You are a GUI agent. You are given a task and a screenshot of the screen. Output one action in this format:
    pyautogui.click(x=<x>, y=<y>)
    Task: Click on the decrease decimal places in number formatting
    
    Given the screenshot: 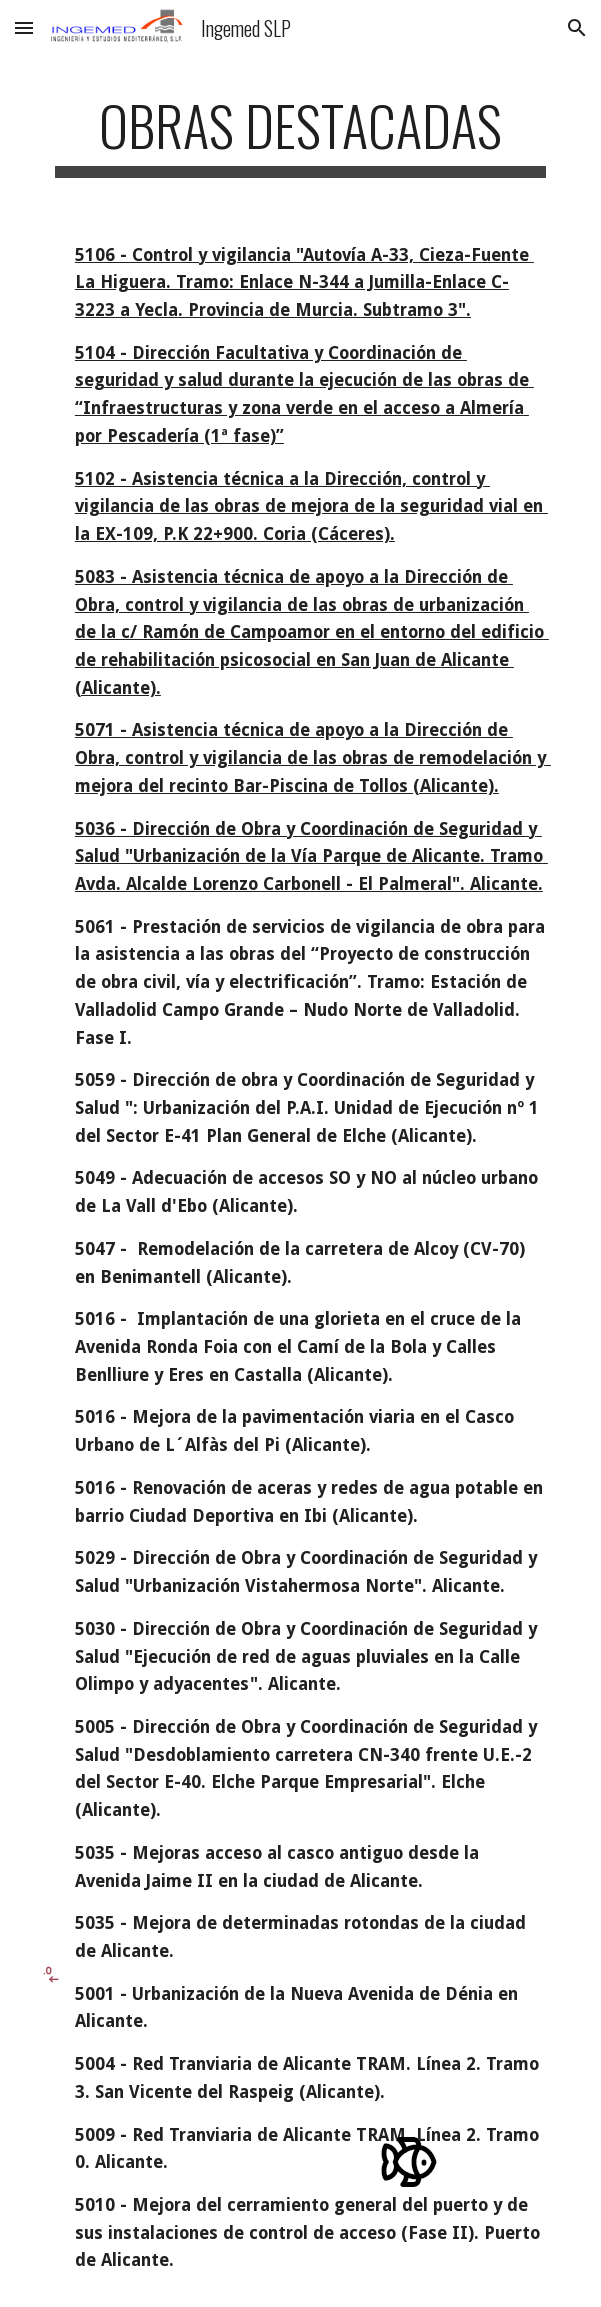 What is the action you would take?
    pyautogui.click(x=51, y=1974)
    